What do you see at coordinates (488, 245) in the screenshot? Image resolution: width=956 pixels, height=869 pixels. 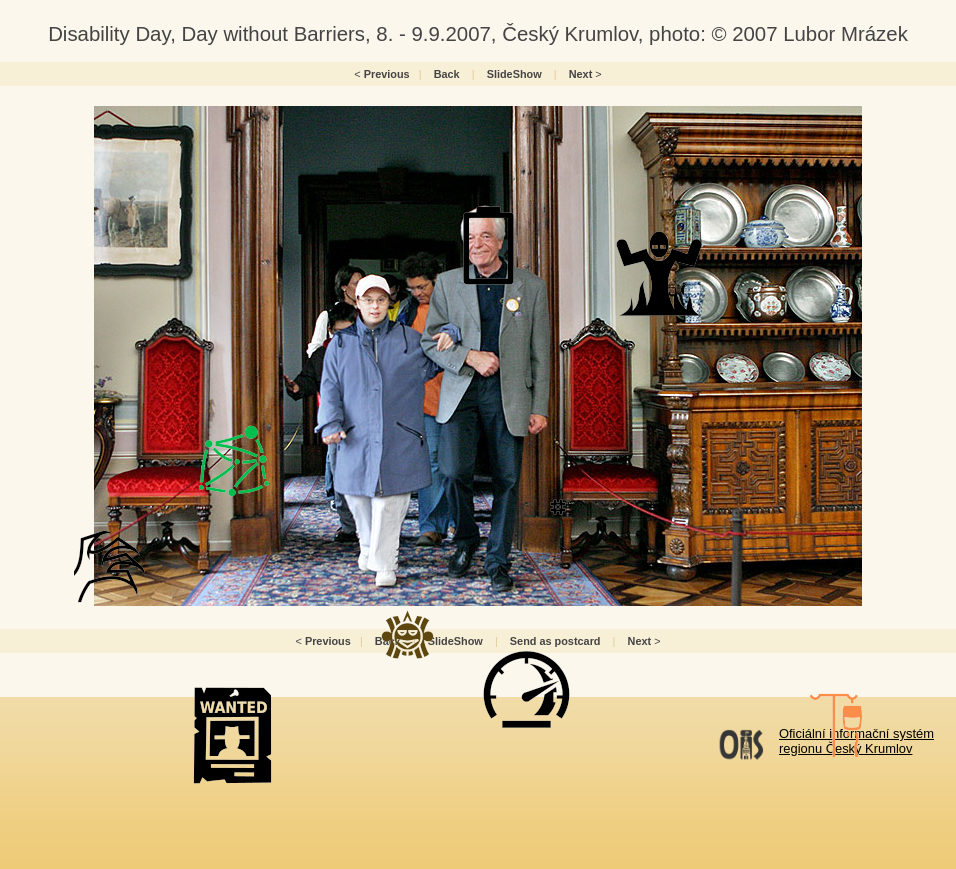 I see `indicates empty battery status` at bounding box center [488, 245].